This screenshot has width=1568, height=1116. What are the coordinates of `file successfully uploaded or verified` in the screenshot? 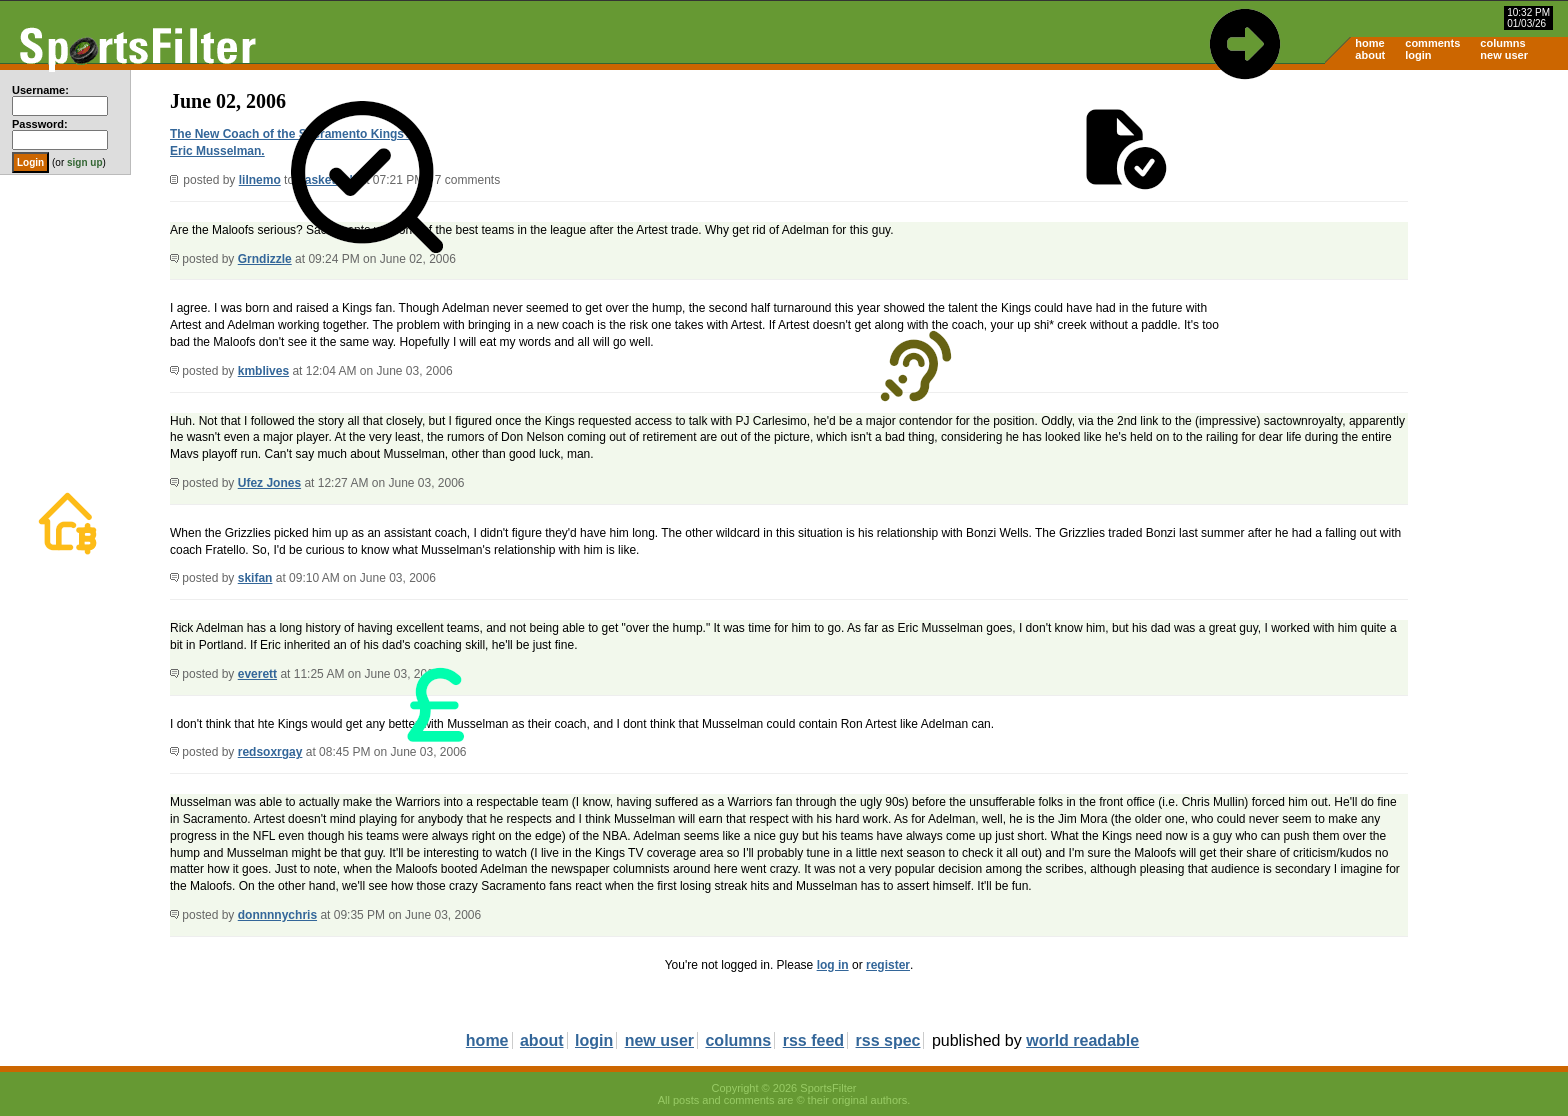 It's located at (1124, 147).